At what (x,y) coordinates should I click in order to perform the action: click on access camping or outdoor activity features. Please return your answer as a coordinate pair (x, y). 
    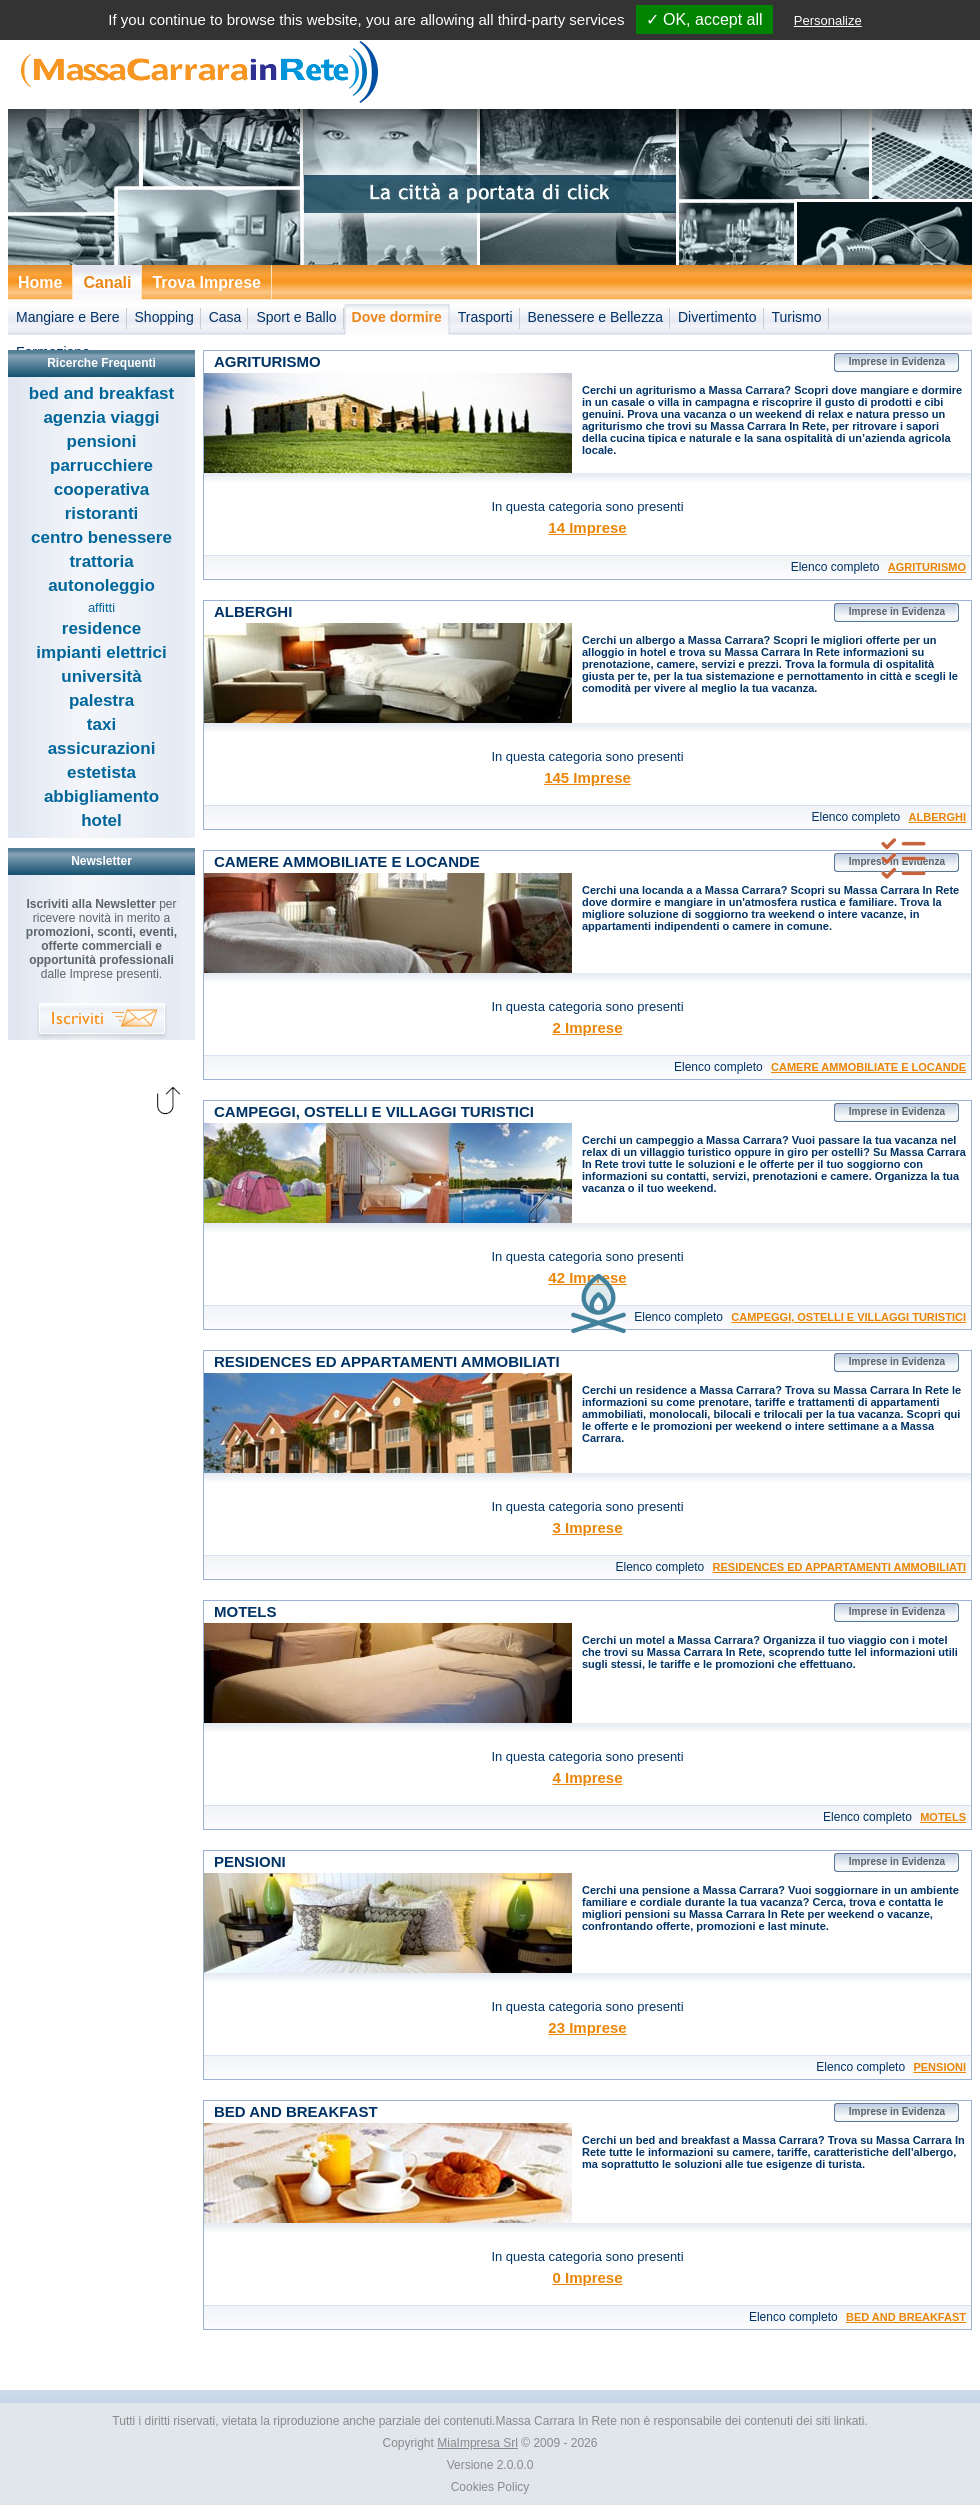
    Looking at the image, I should click on (598, 1303).